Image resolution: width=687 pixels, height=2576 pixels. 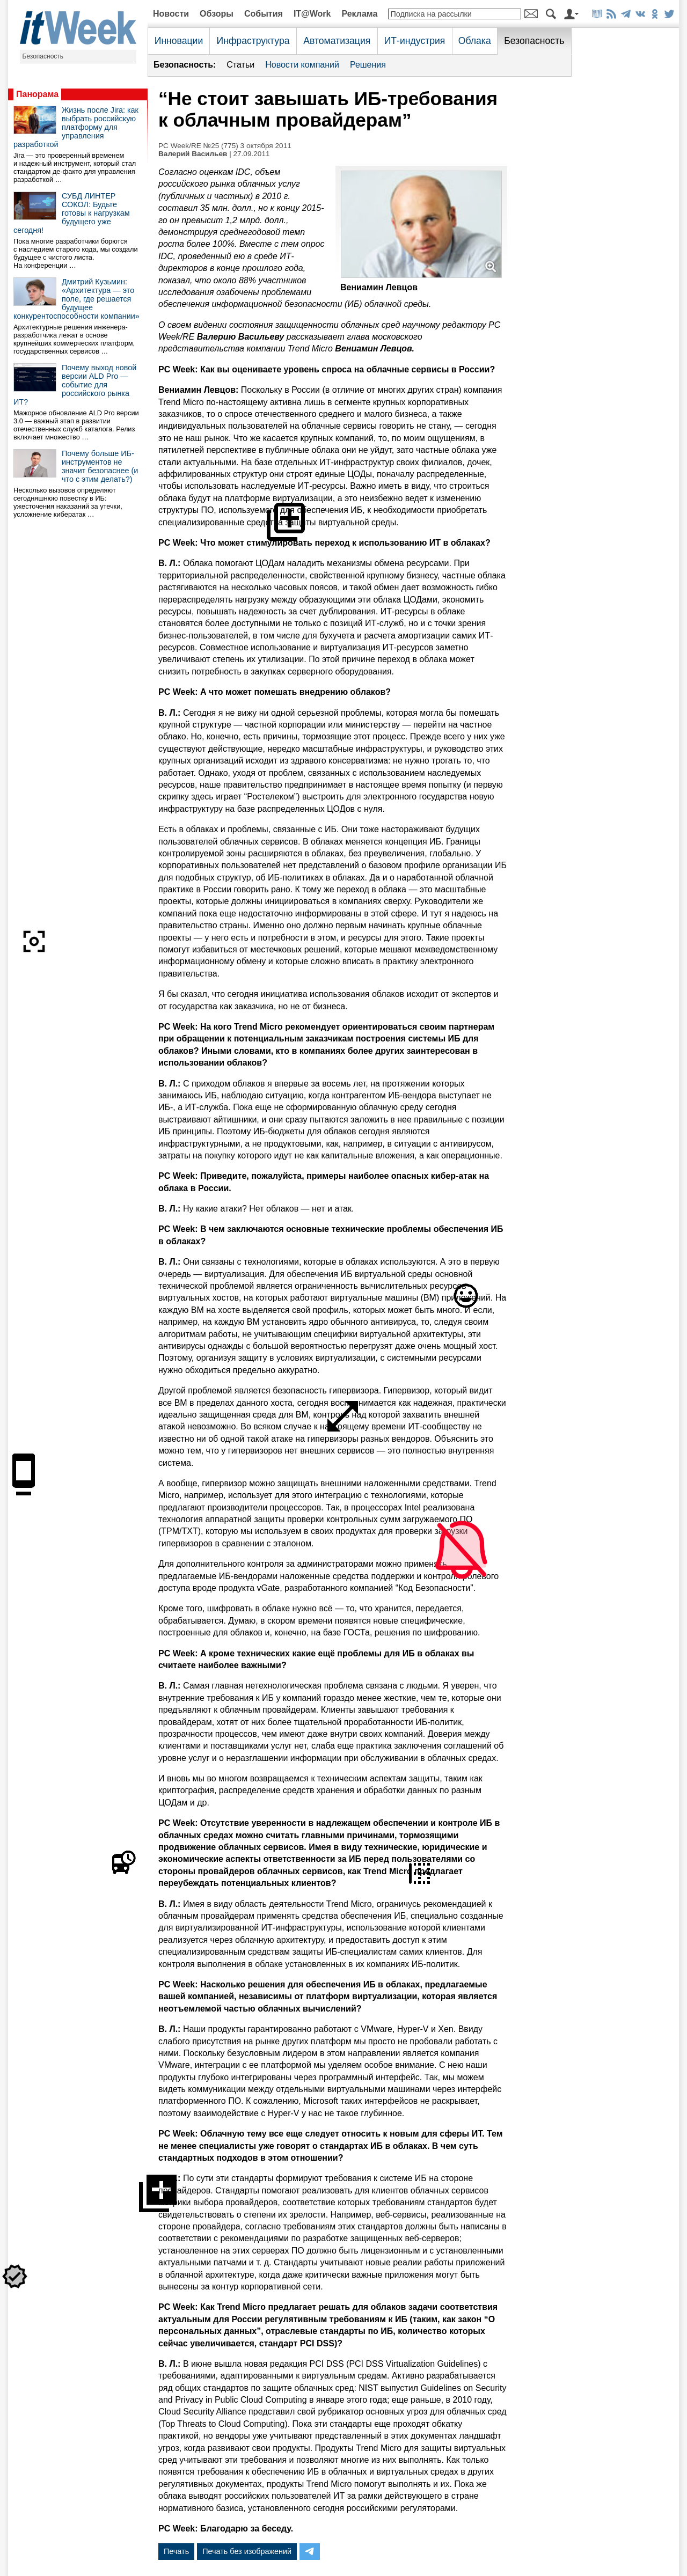 What do you see at coordinates (34, 941) in the screenshot?
I see `focus camera on a subject` at bounding box center [34, 941].